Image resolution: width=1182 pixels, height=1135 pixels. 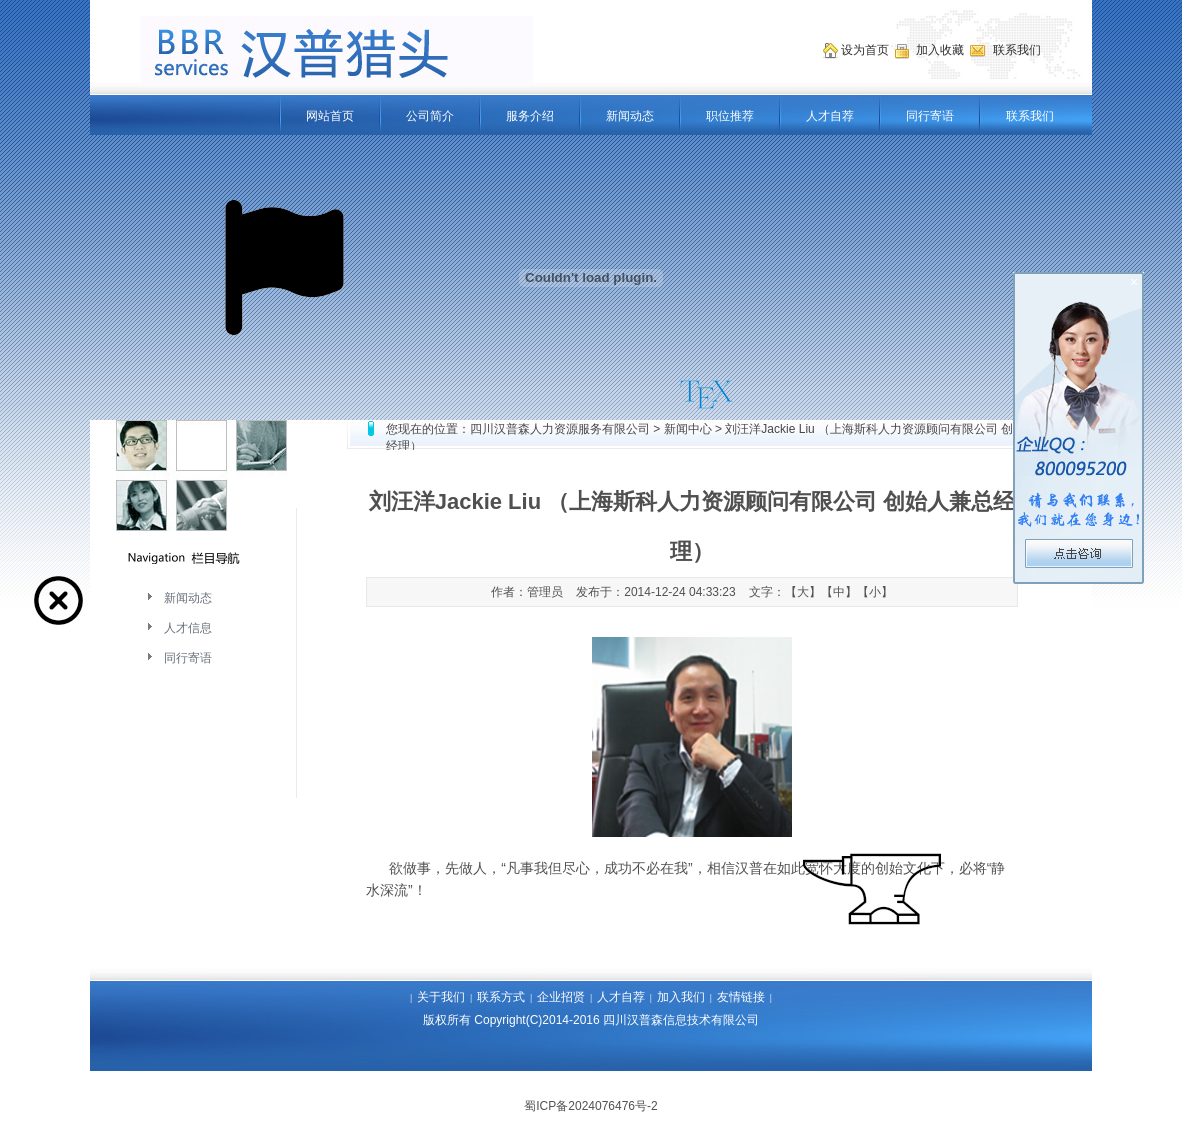 What do you see at coordinates (58, 600) in the screenshot?
I see `close or dismiss a dialog` at bounding box center [58, 600].